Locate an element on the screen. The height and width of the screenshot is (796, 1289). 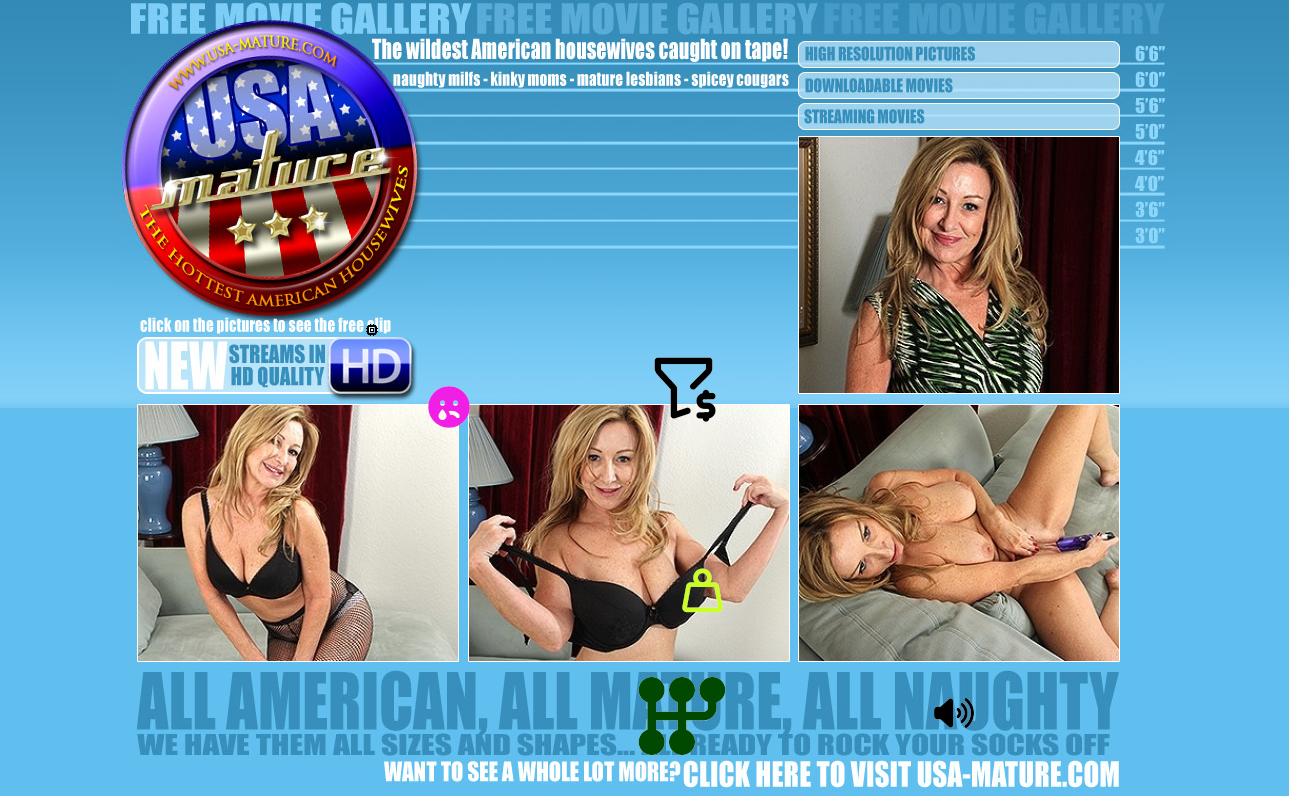
filter results by price or cost is located at coordinates (683, 386).